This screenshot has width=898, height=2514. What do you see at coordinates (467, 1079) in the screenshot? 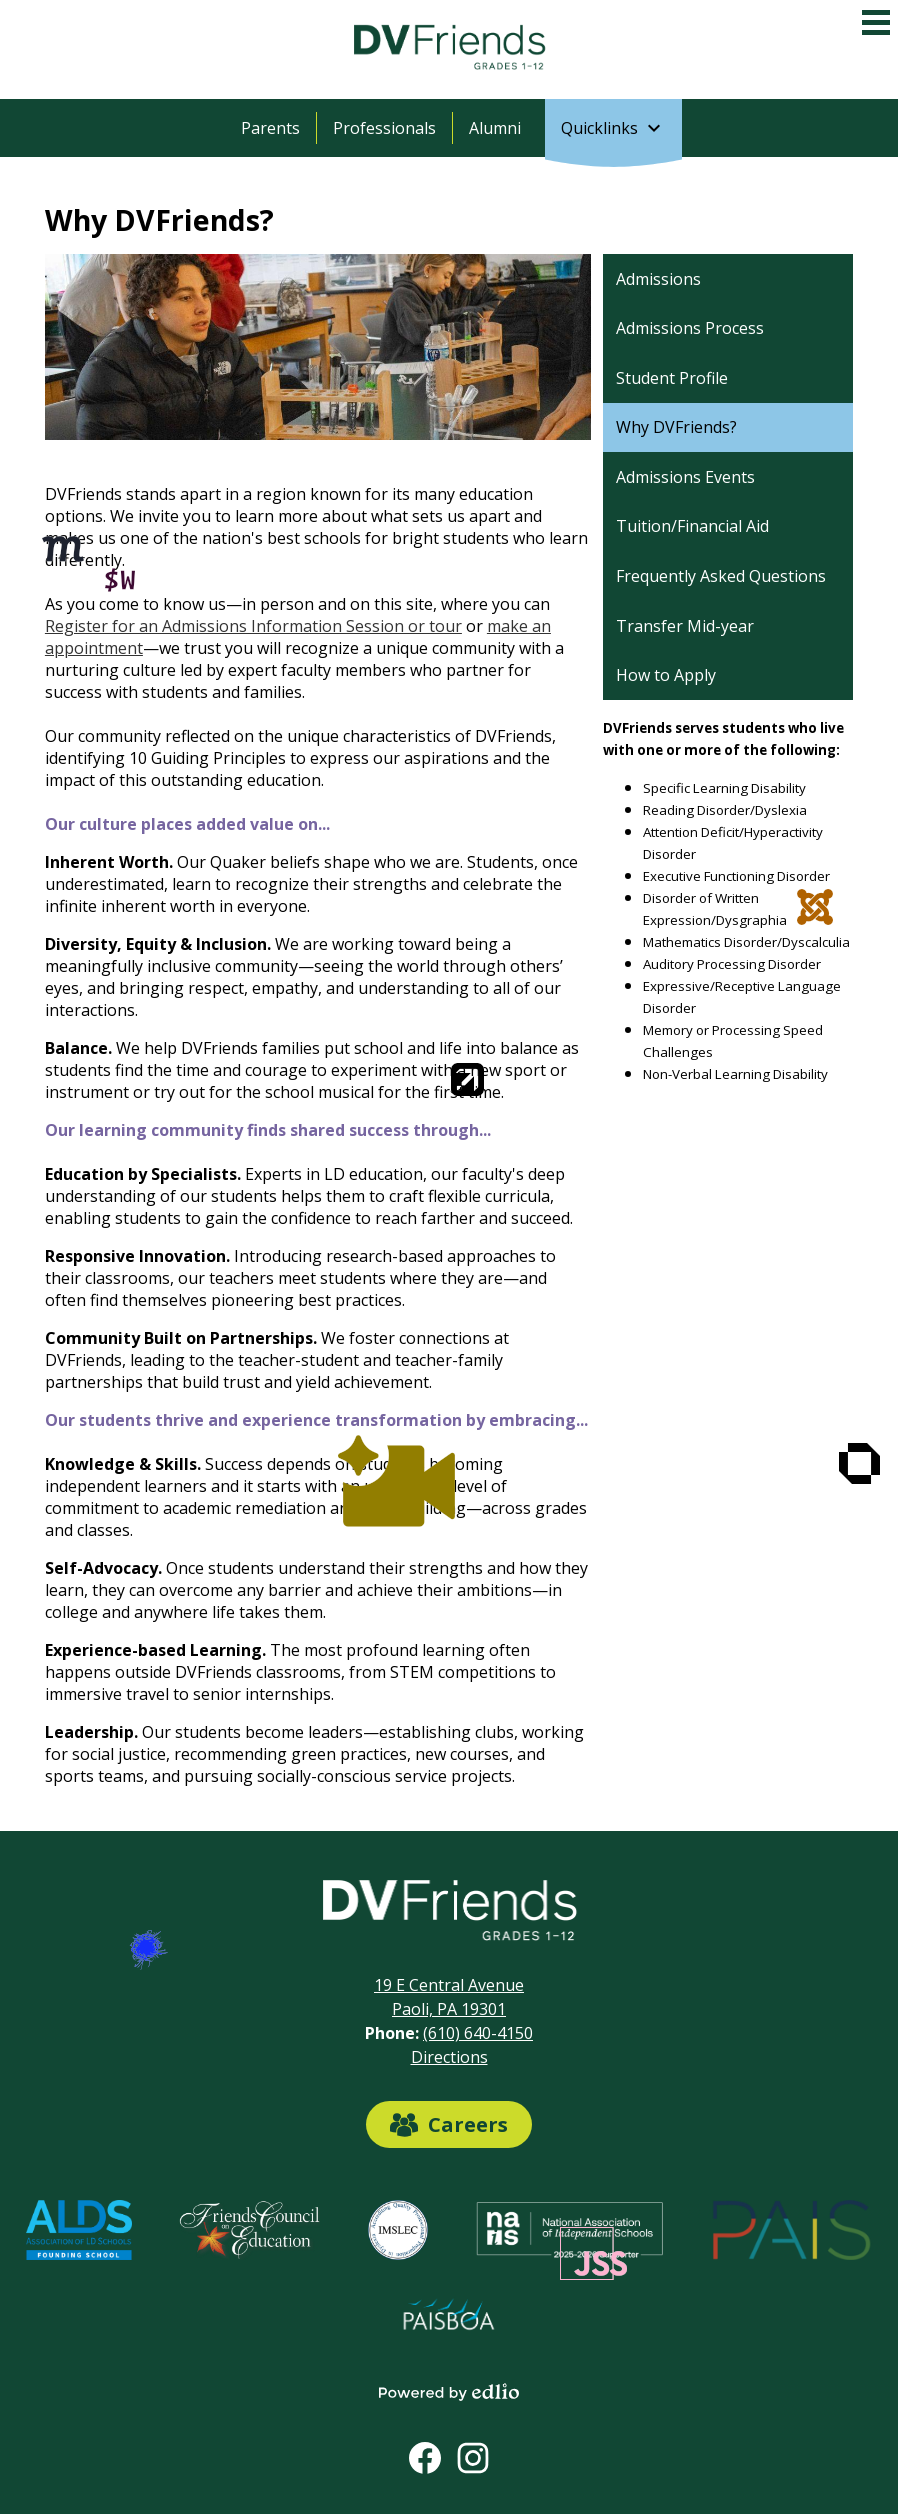
I see `open the Expedia travel booking app` at bounding box center [467, 1079].